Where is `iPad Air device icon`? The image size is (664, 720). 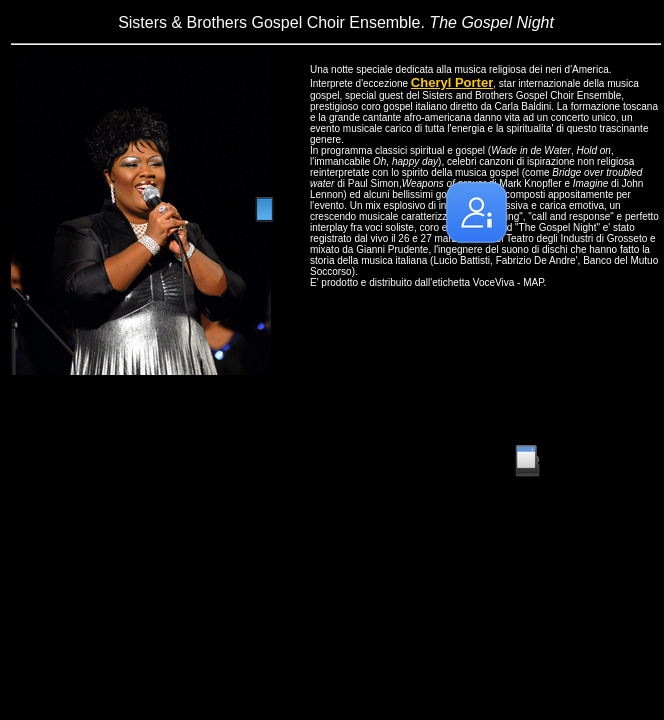
iPad Air device icon is located at coordinates (264, 209).